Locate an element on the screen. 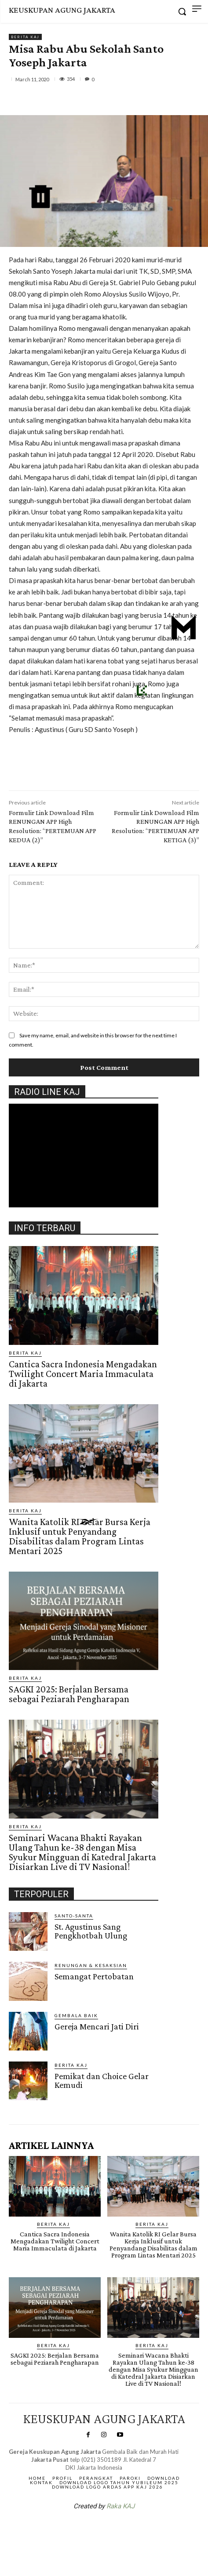  visit the Reebok website or app is located at coordinates (88, 1522).